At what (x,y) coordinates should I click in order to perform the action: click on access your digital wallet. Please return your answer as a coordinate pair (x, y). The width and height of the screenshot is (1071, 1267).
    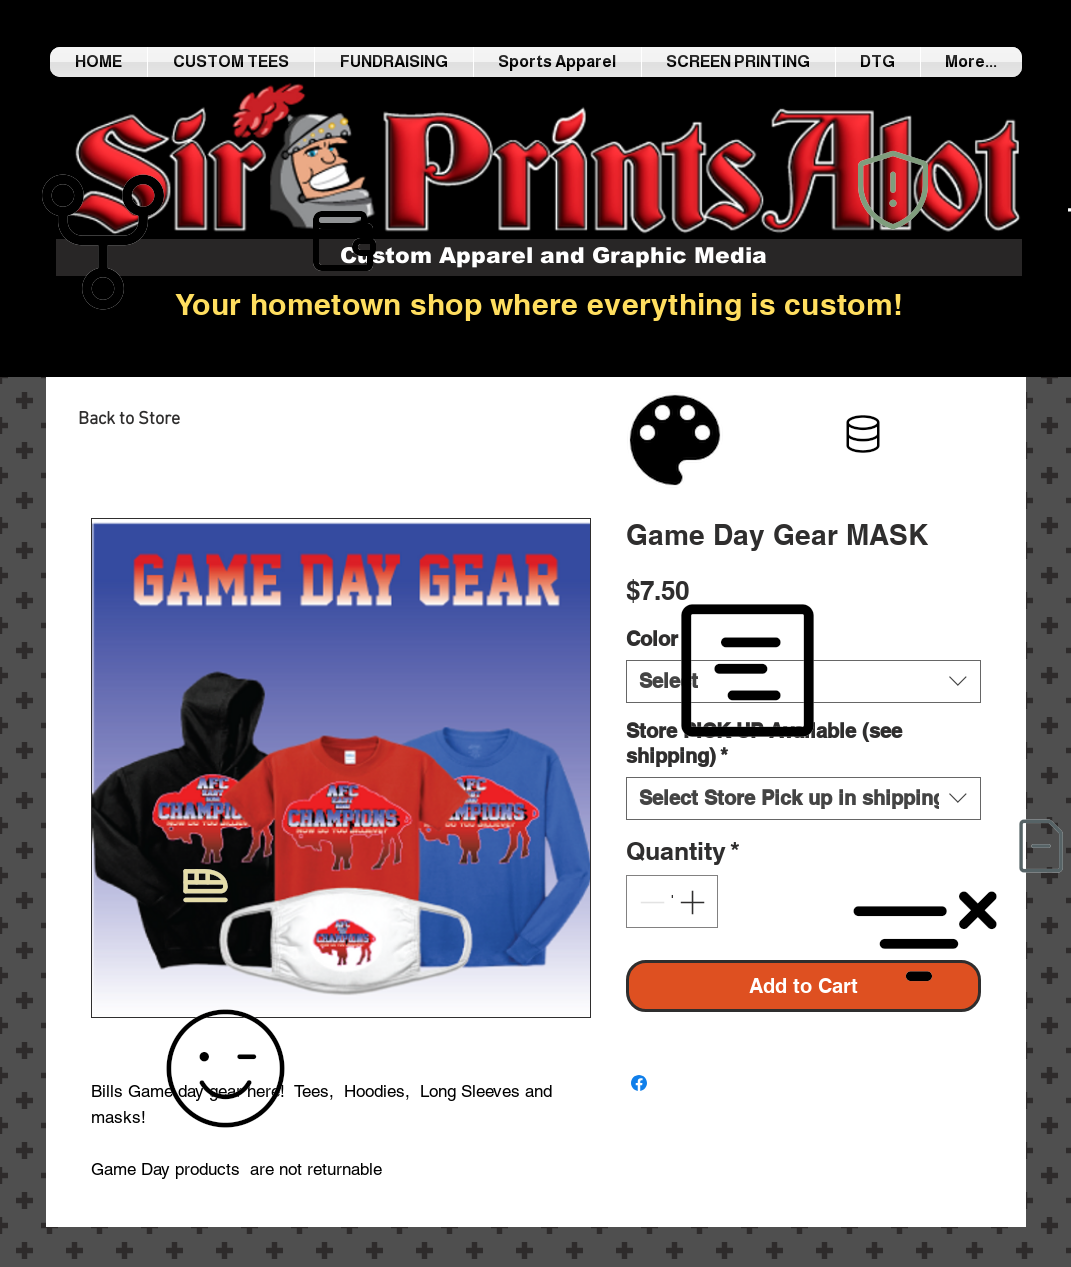
    Looking at the image, I should click on (343, 241).